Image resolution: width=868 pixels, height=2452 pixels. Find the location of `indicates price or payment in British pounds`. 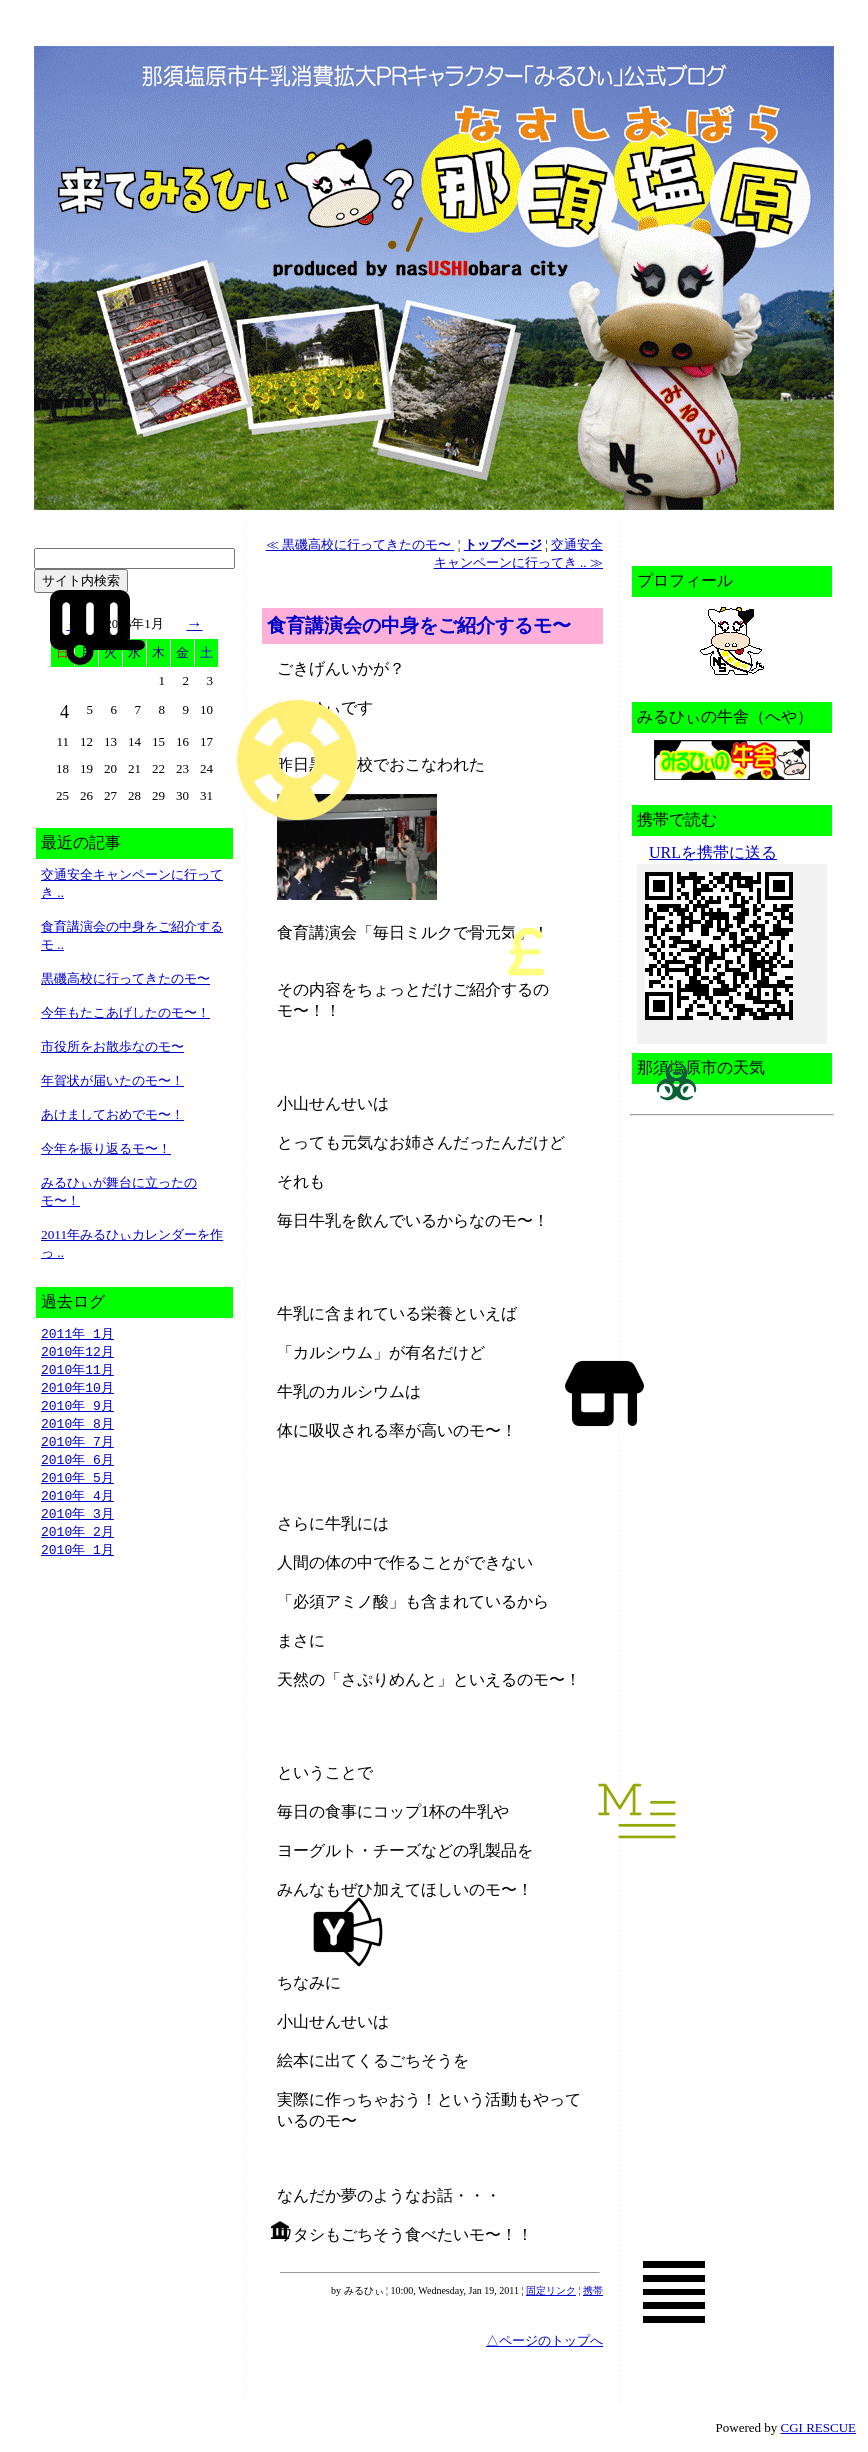

indicates price or payment in British pounds is located at coordinates (527, 951).